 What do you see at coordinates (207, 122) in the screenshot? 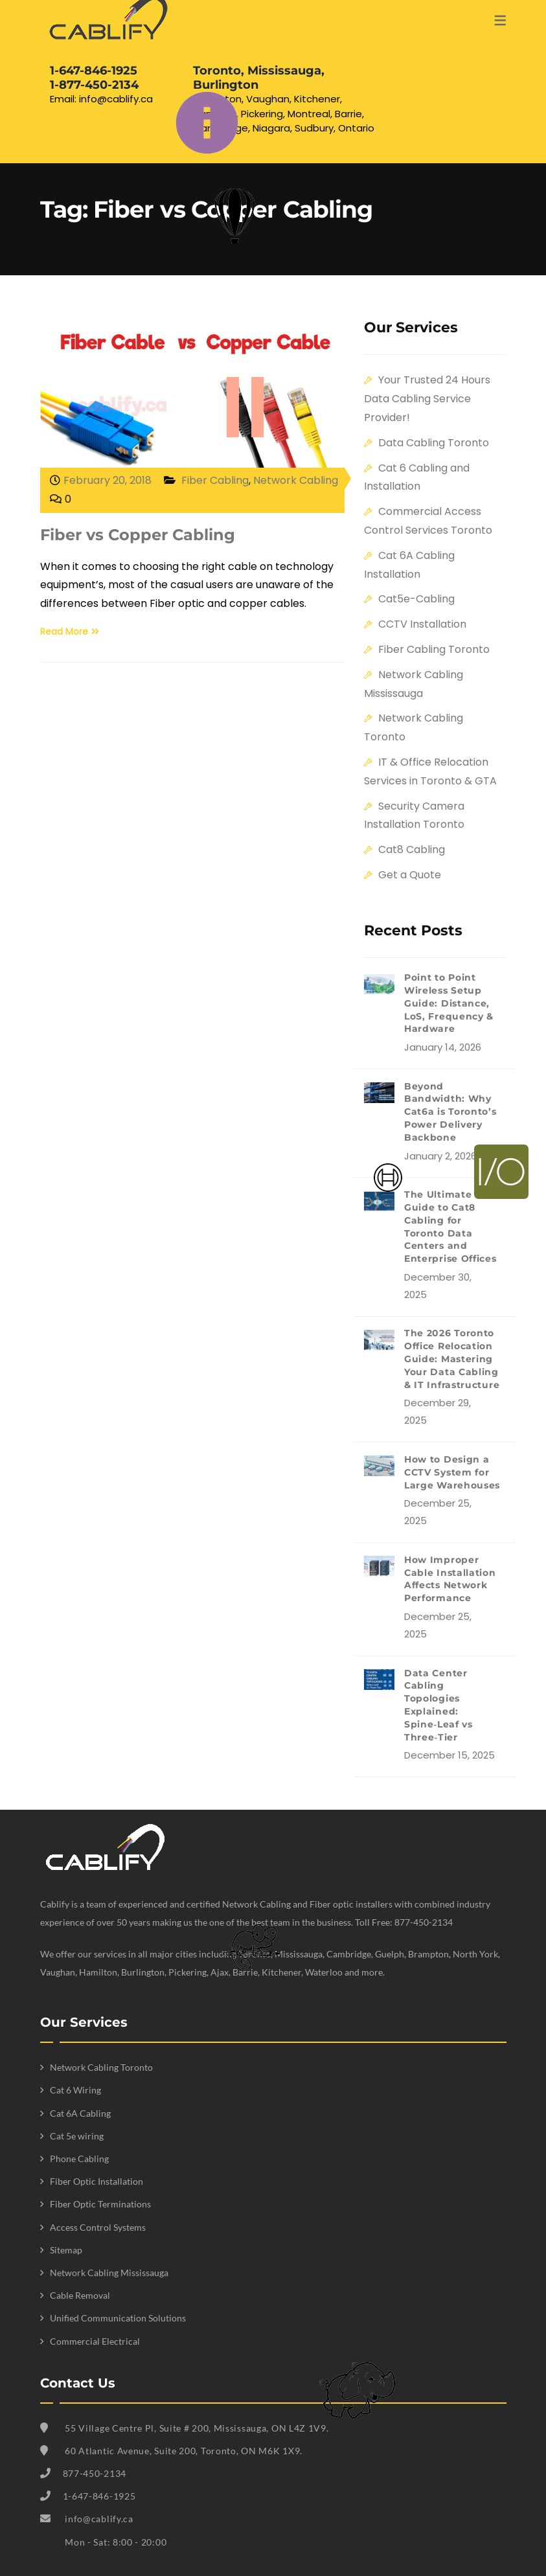
I see `view more information or details` at bounding box center [207, 122].